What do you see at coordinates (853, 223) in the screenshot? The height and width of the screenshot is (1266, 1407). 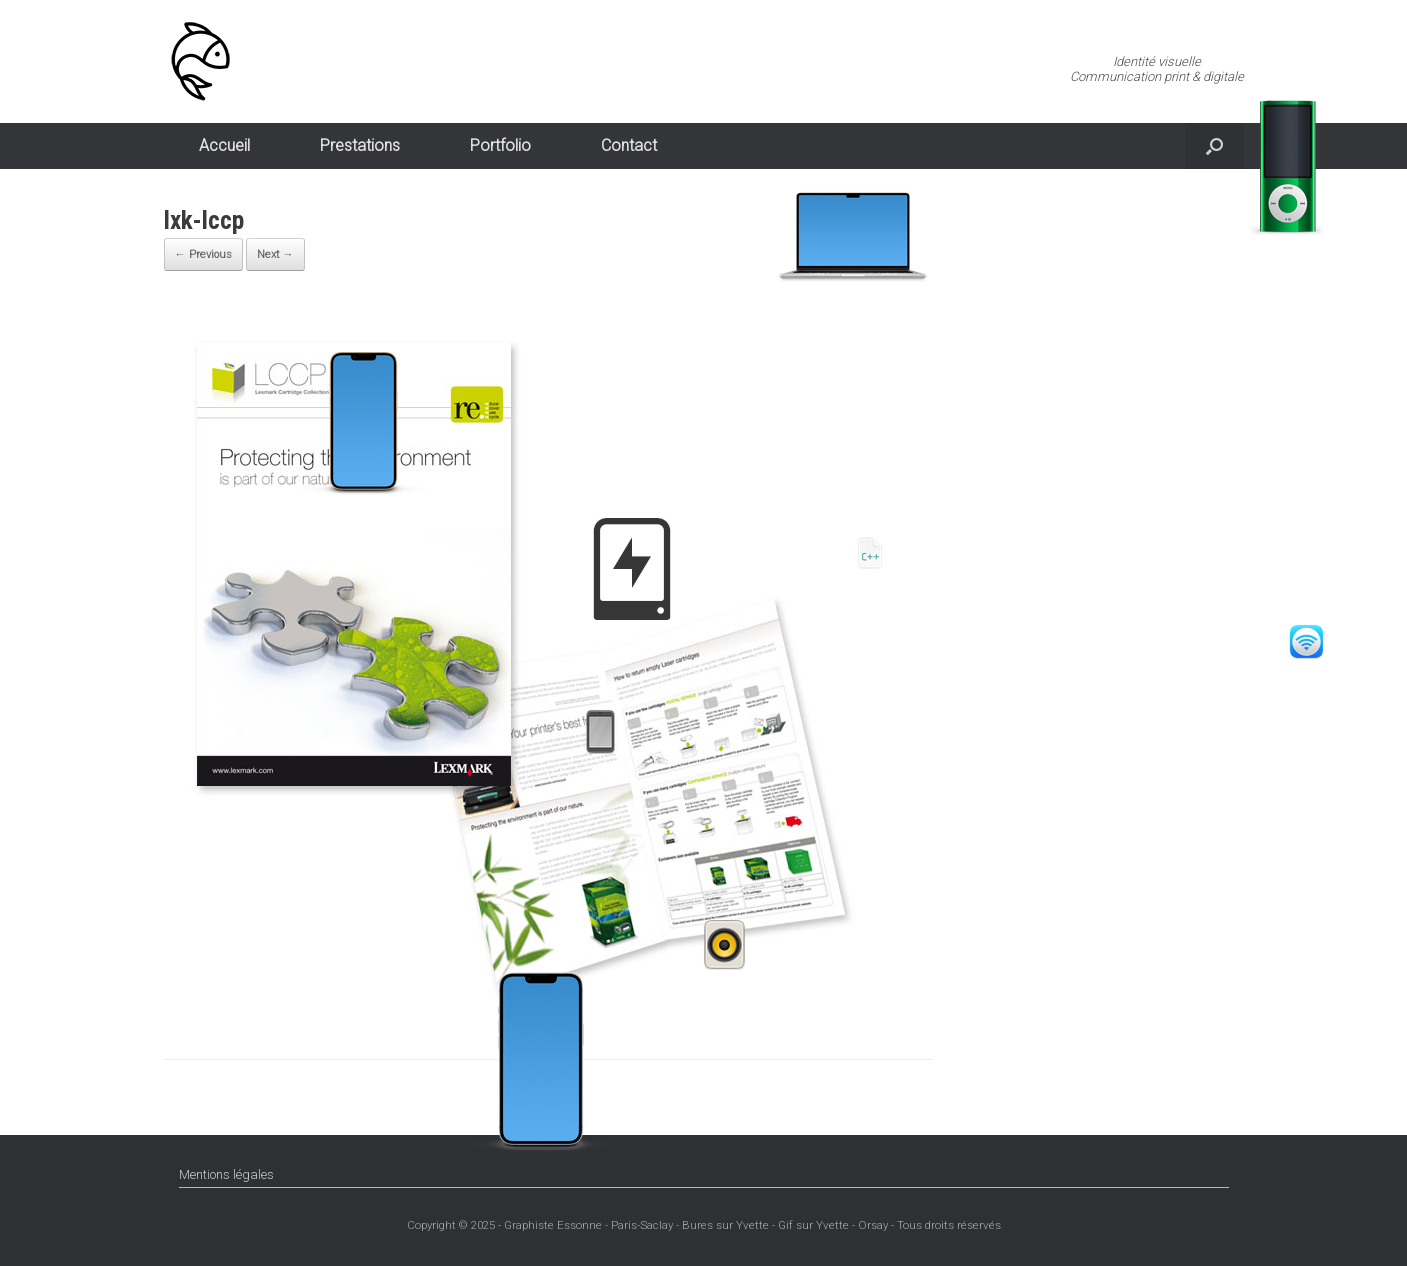 I see `indicates this device is a MacBook Air` at bounding box center [853, 223].